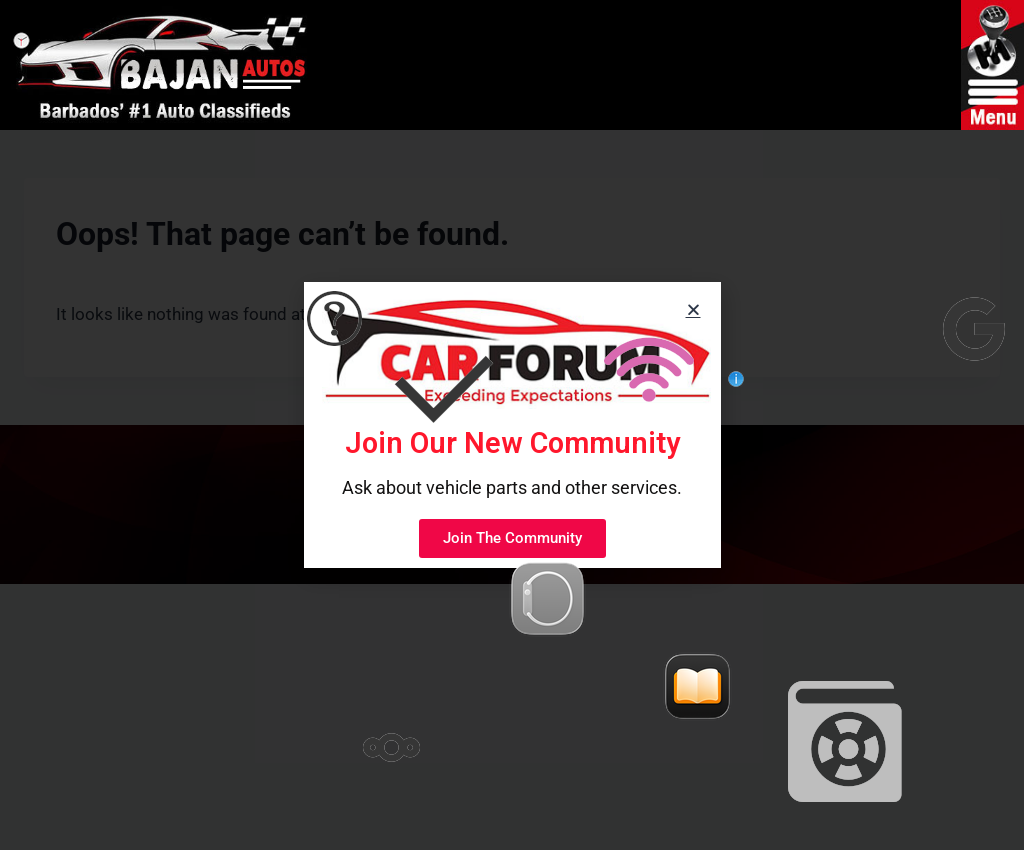  What do you see at coordinates (444, 391) in the screenshot?
I see `mark a task as complete` at bounding box center [444, 391].